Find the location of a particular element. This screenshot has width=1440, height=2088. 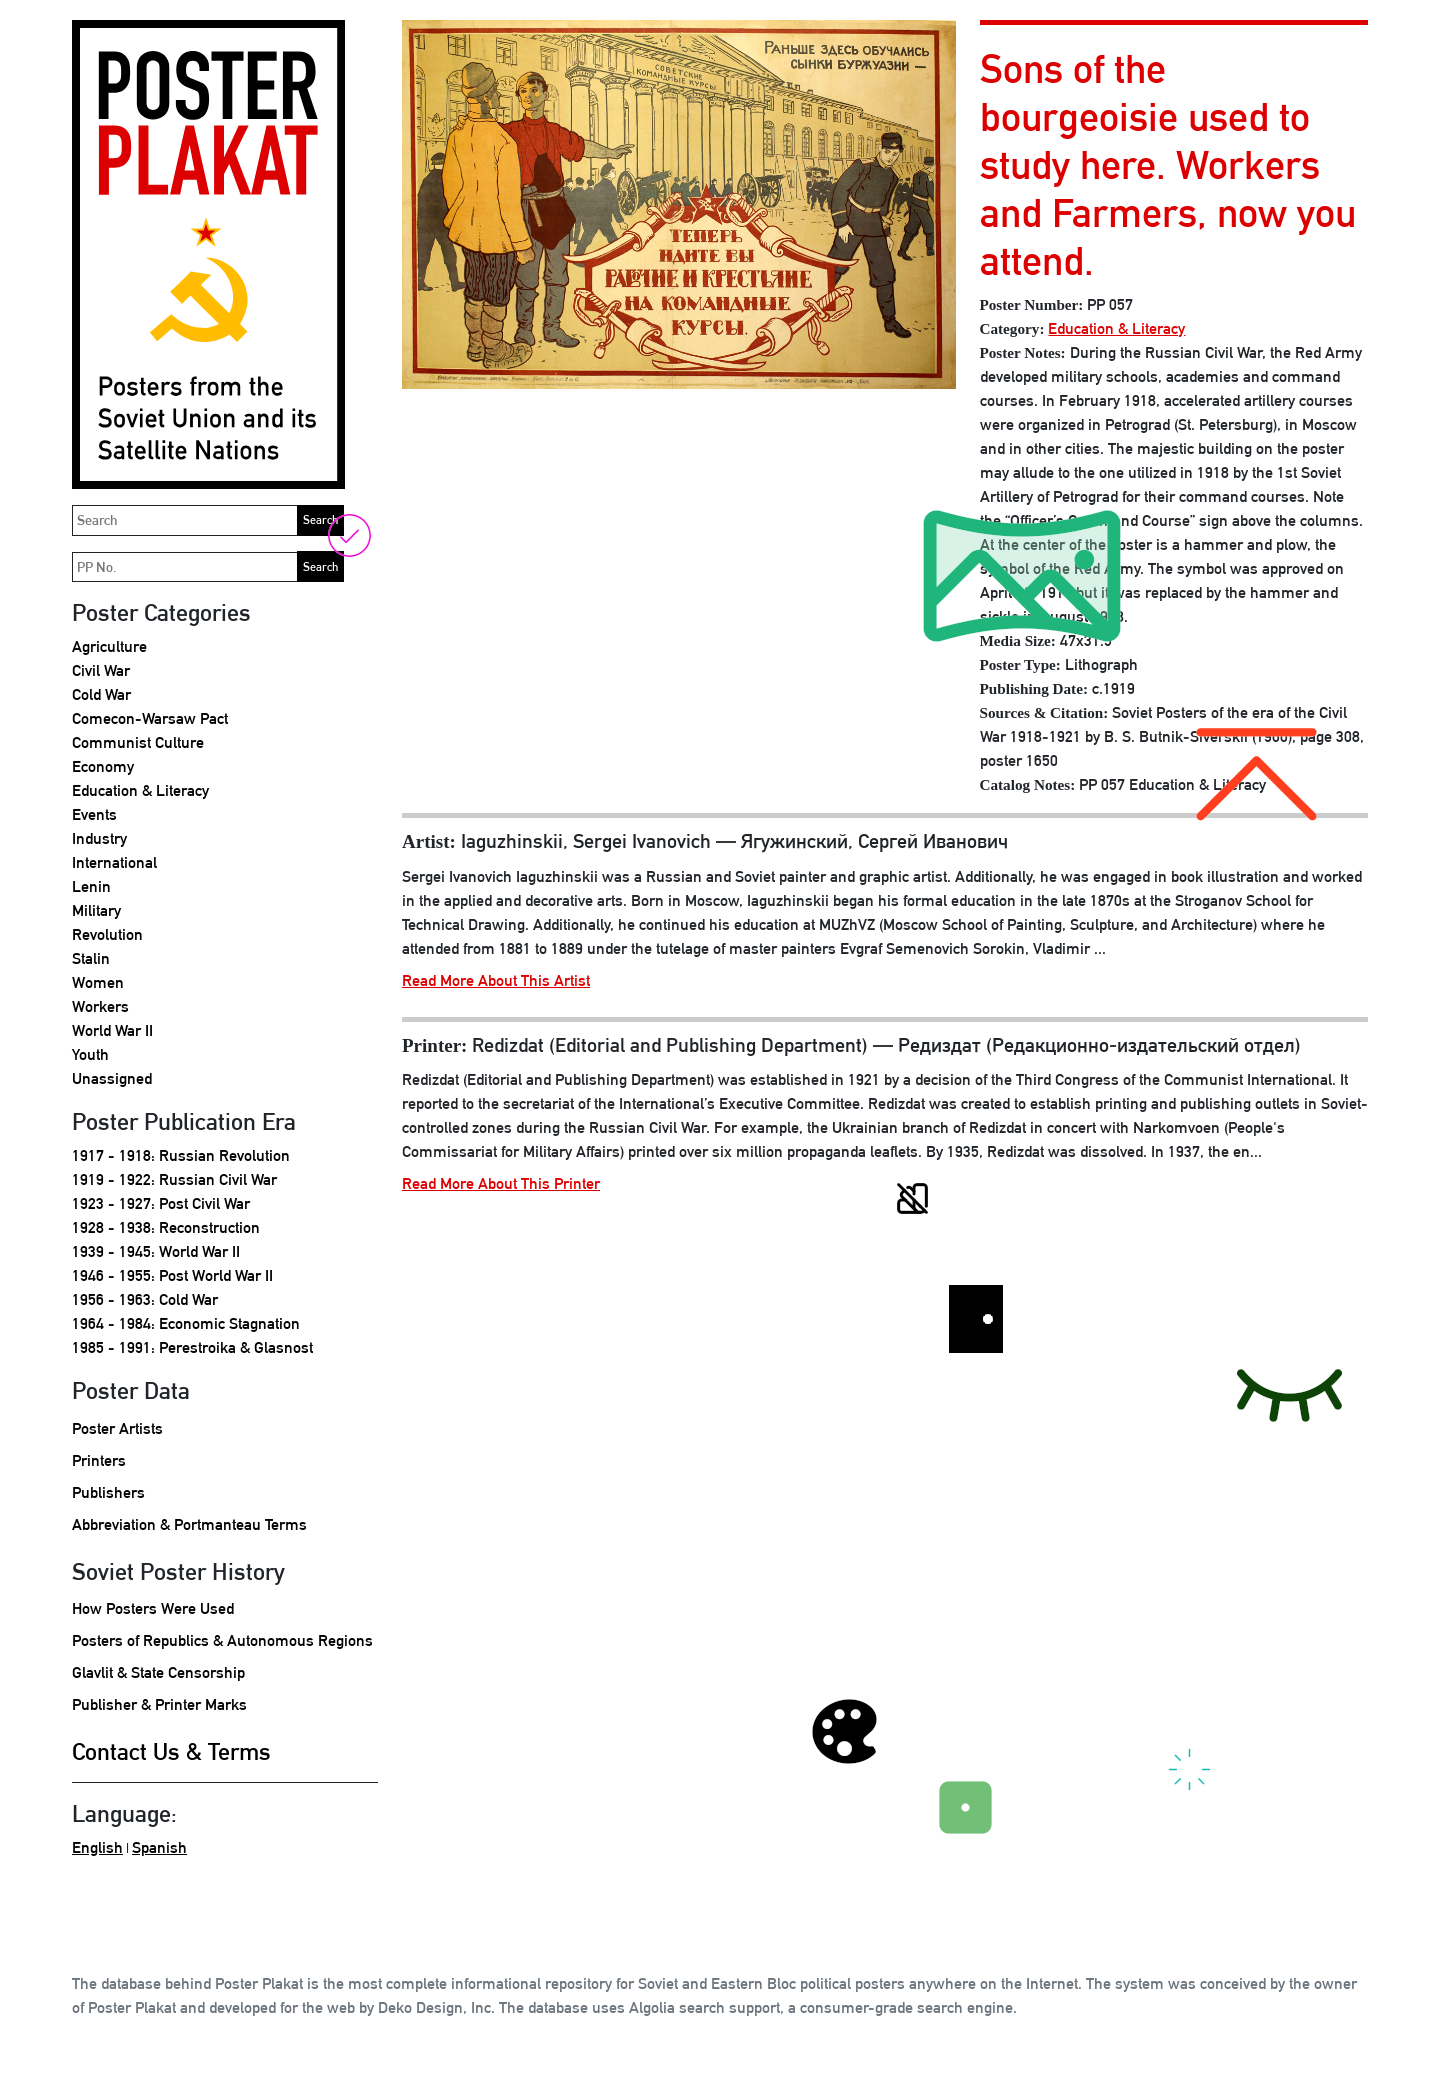

collapse or minimize a section is located at coordinates (1256, 771).